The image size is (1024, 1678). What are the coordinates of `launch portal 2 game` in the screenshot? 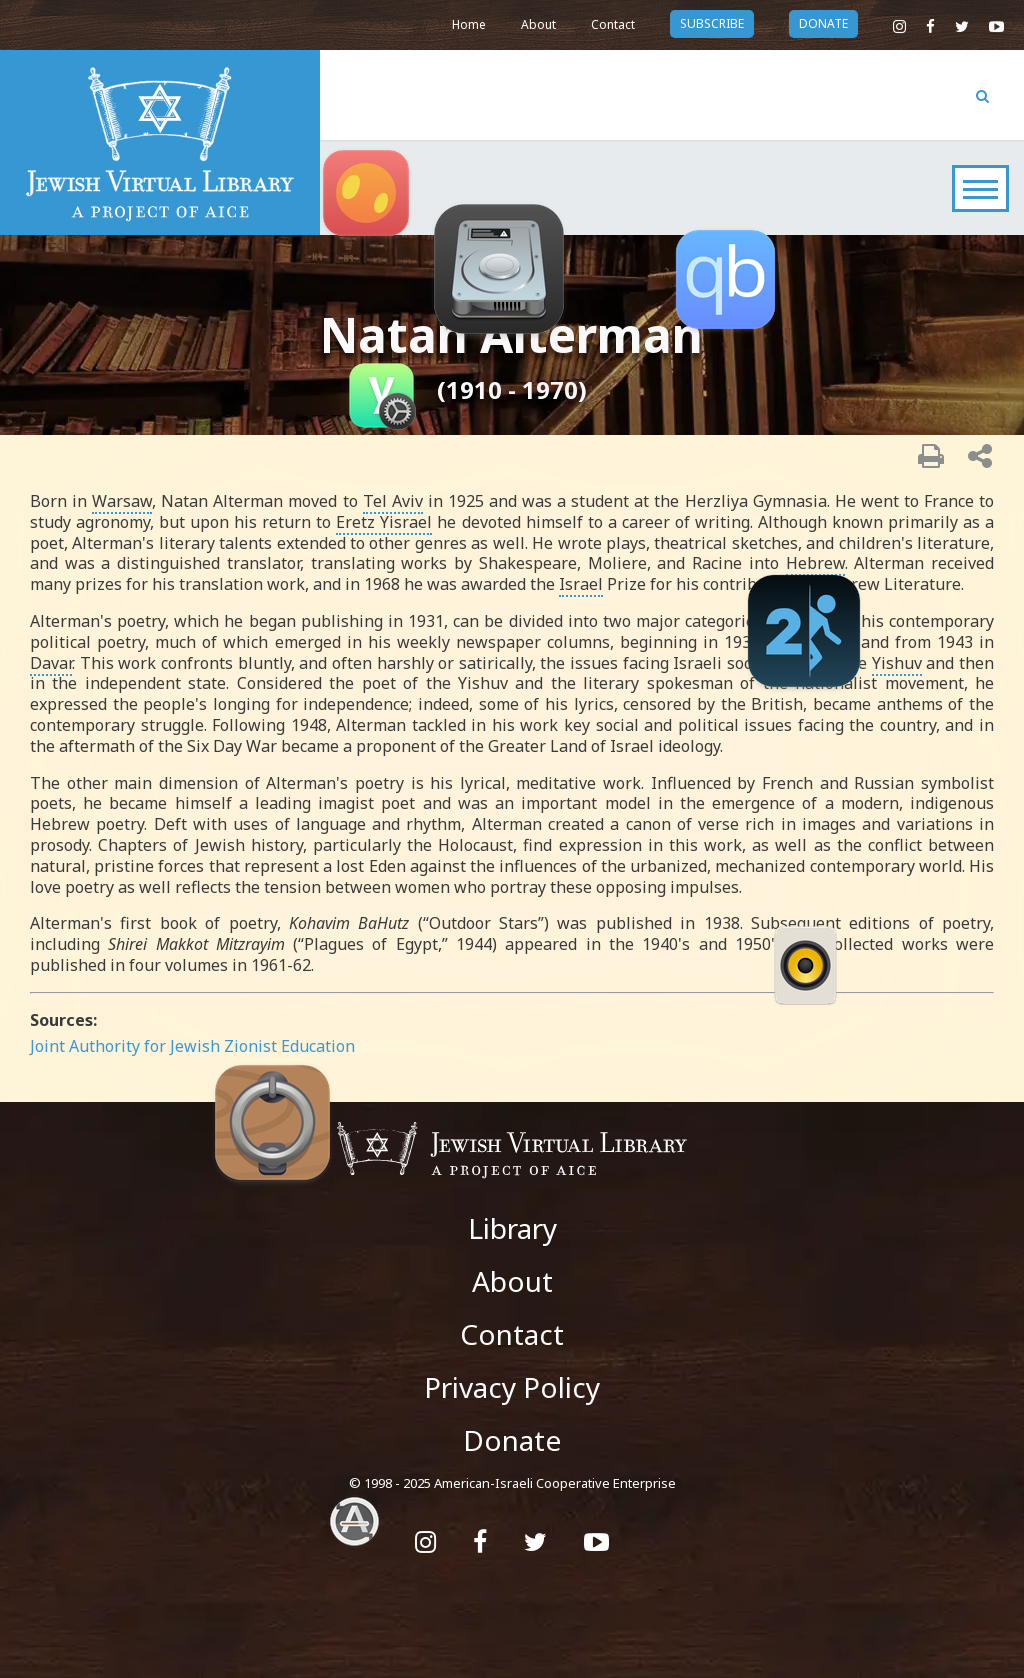 It's located at (804, 631).